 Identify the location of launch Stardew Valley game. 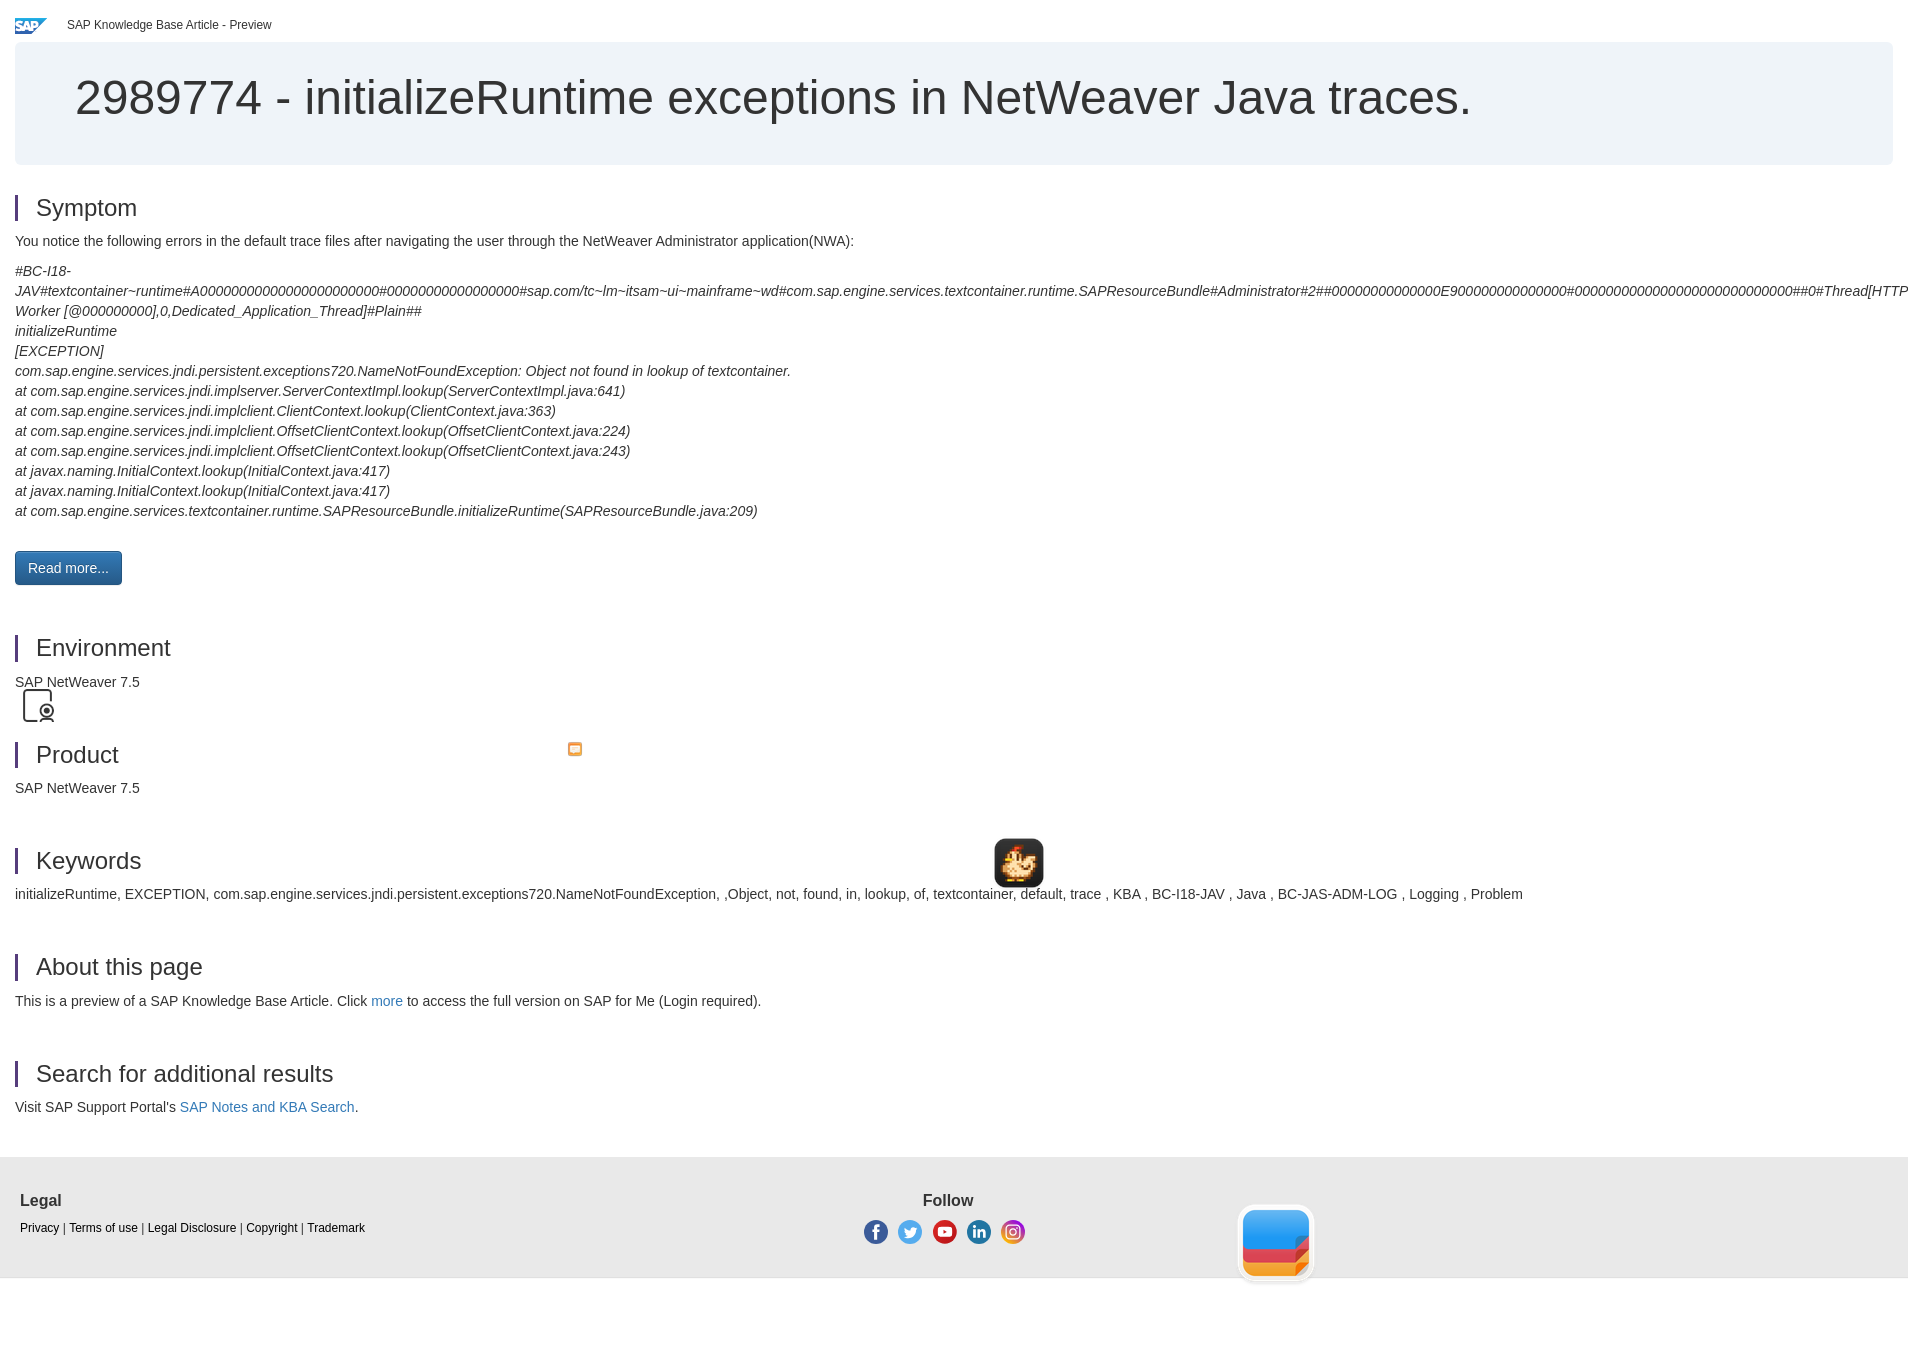
(1019, 863).